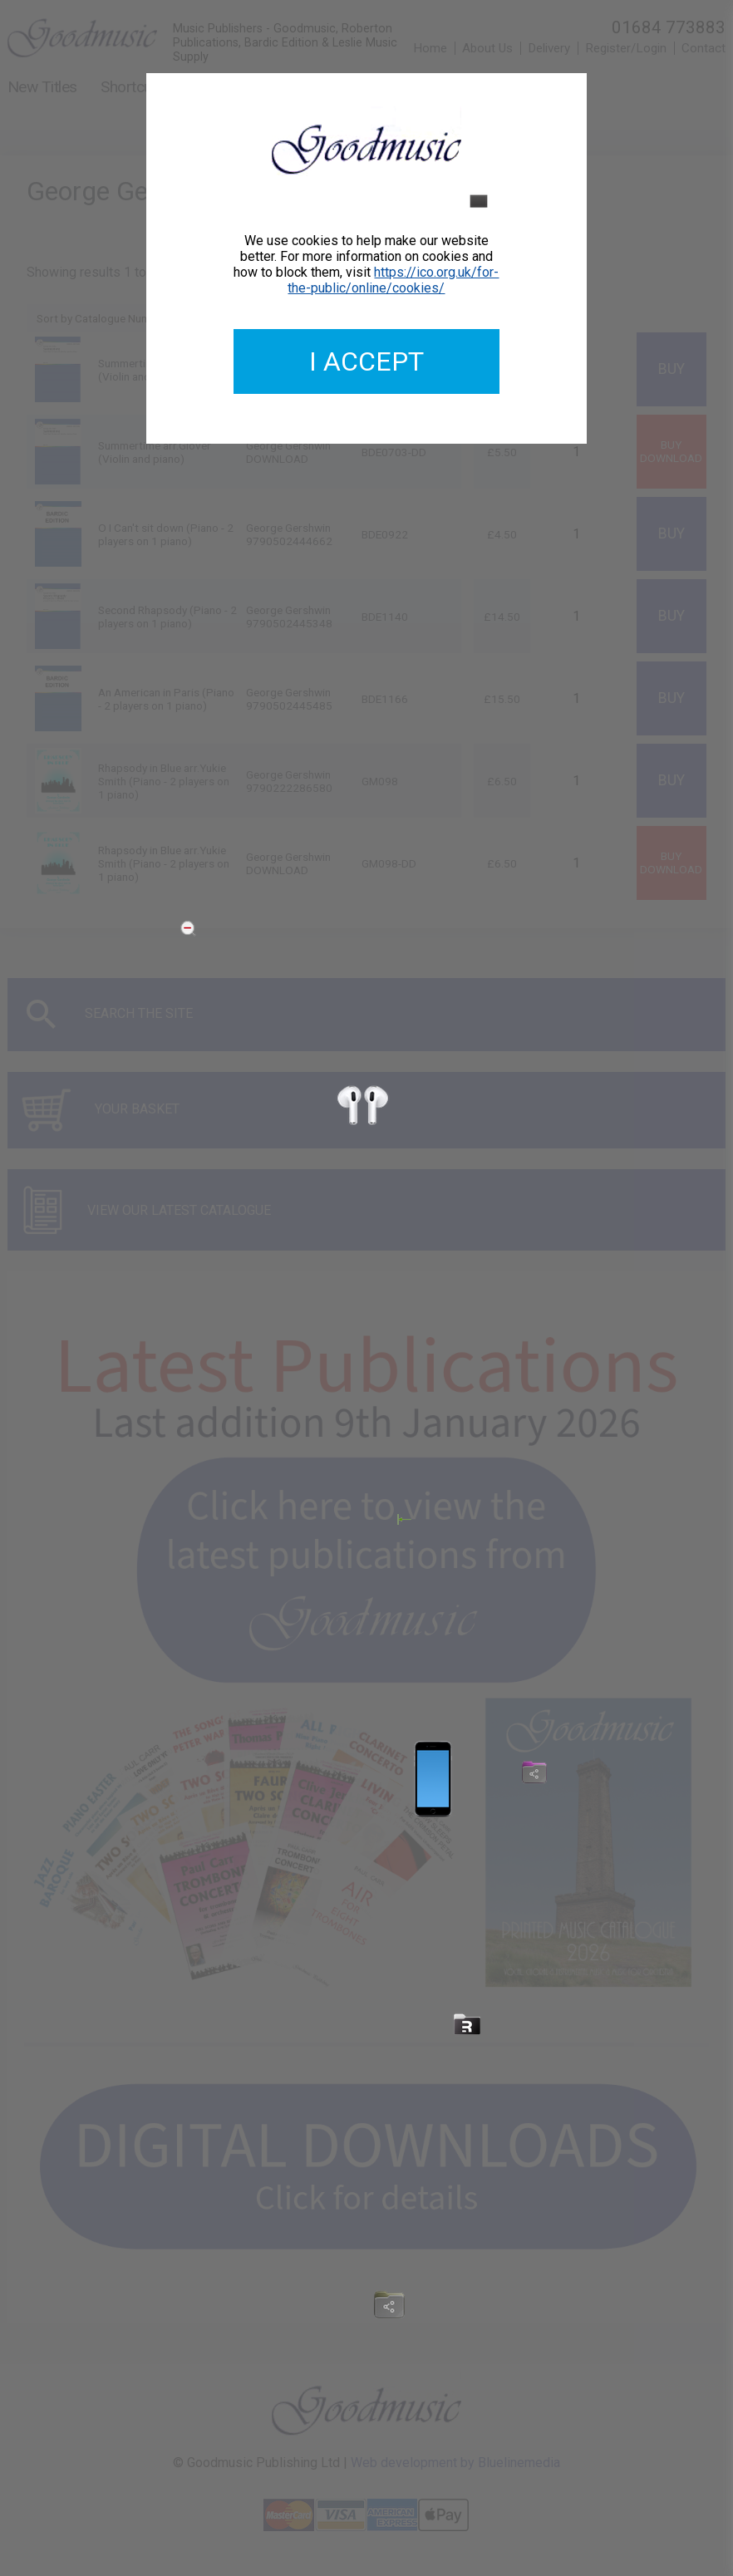  What do you see at coordinates (433, 1780) in the screenshot?
I see `indicates a connected iPhone device` at bounding box center [433, 1780].